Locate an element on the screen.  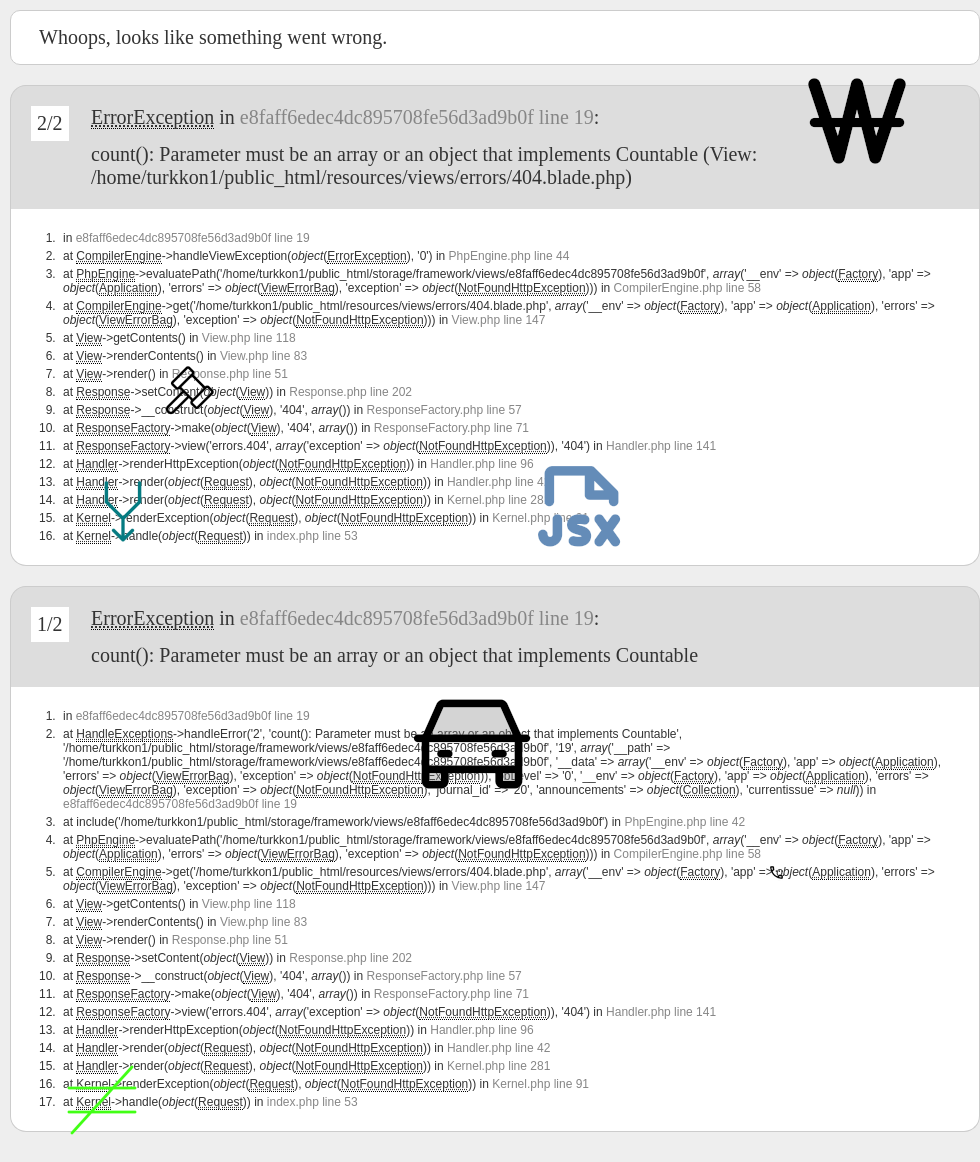
access phone or call settings is located at coordinates (776, 872).